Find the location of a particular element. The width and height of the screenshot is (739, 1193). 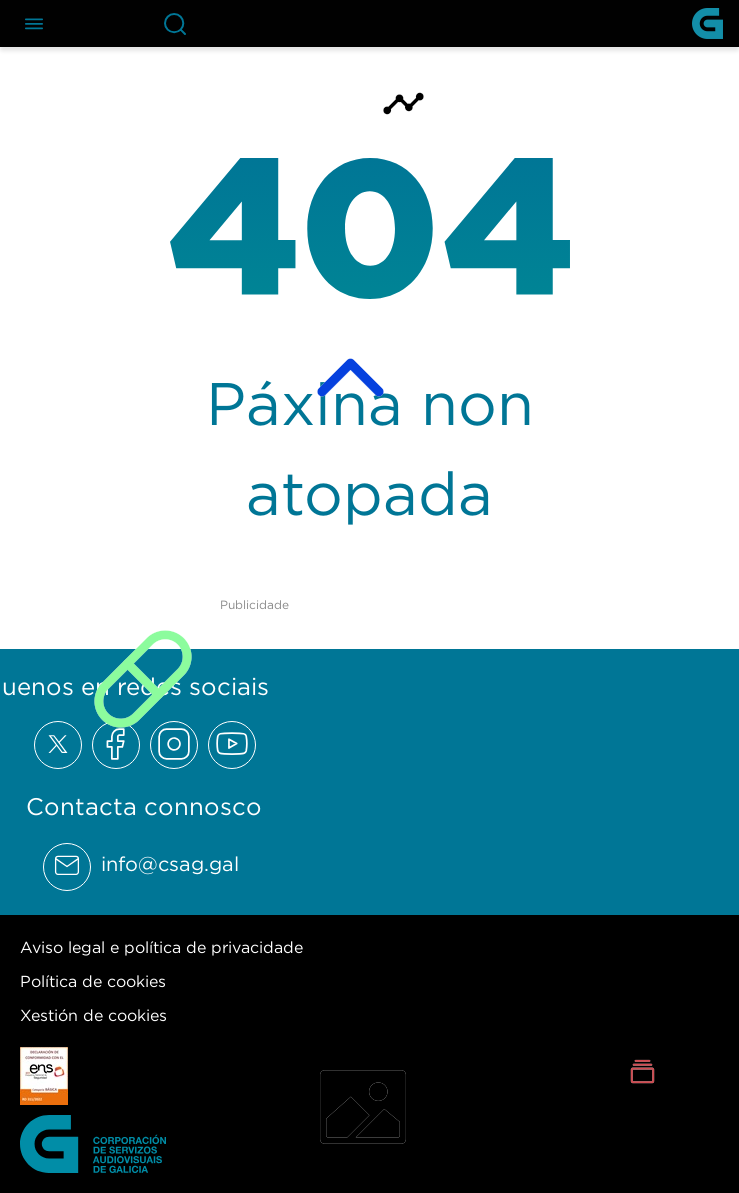

access medication reminders or prescriptions is located at coordinates (143, 679).